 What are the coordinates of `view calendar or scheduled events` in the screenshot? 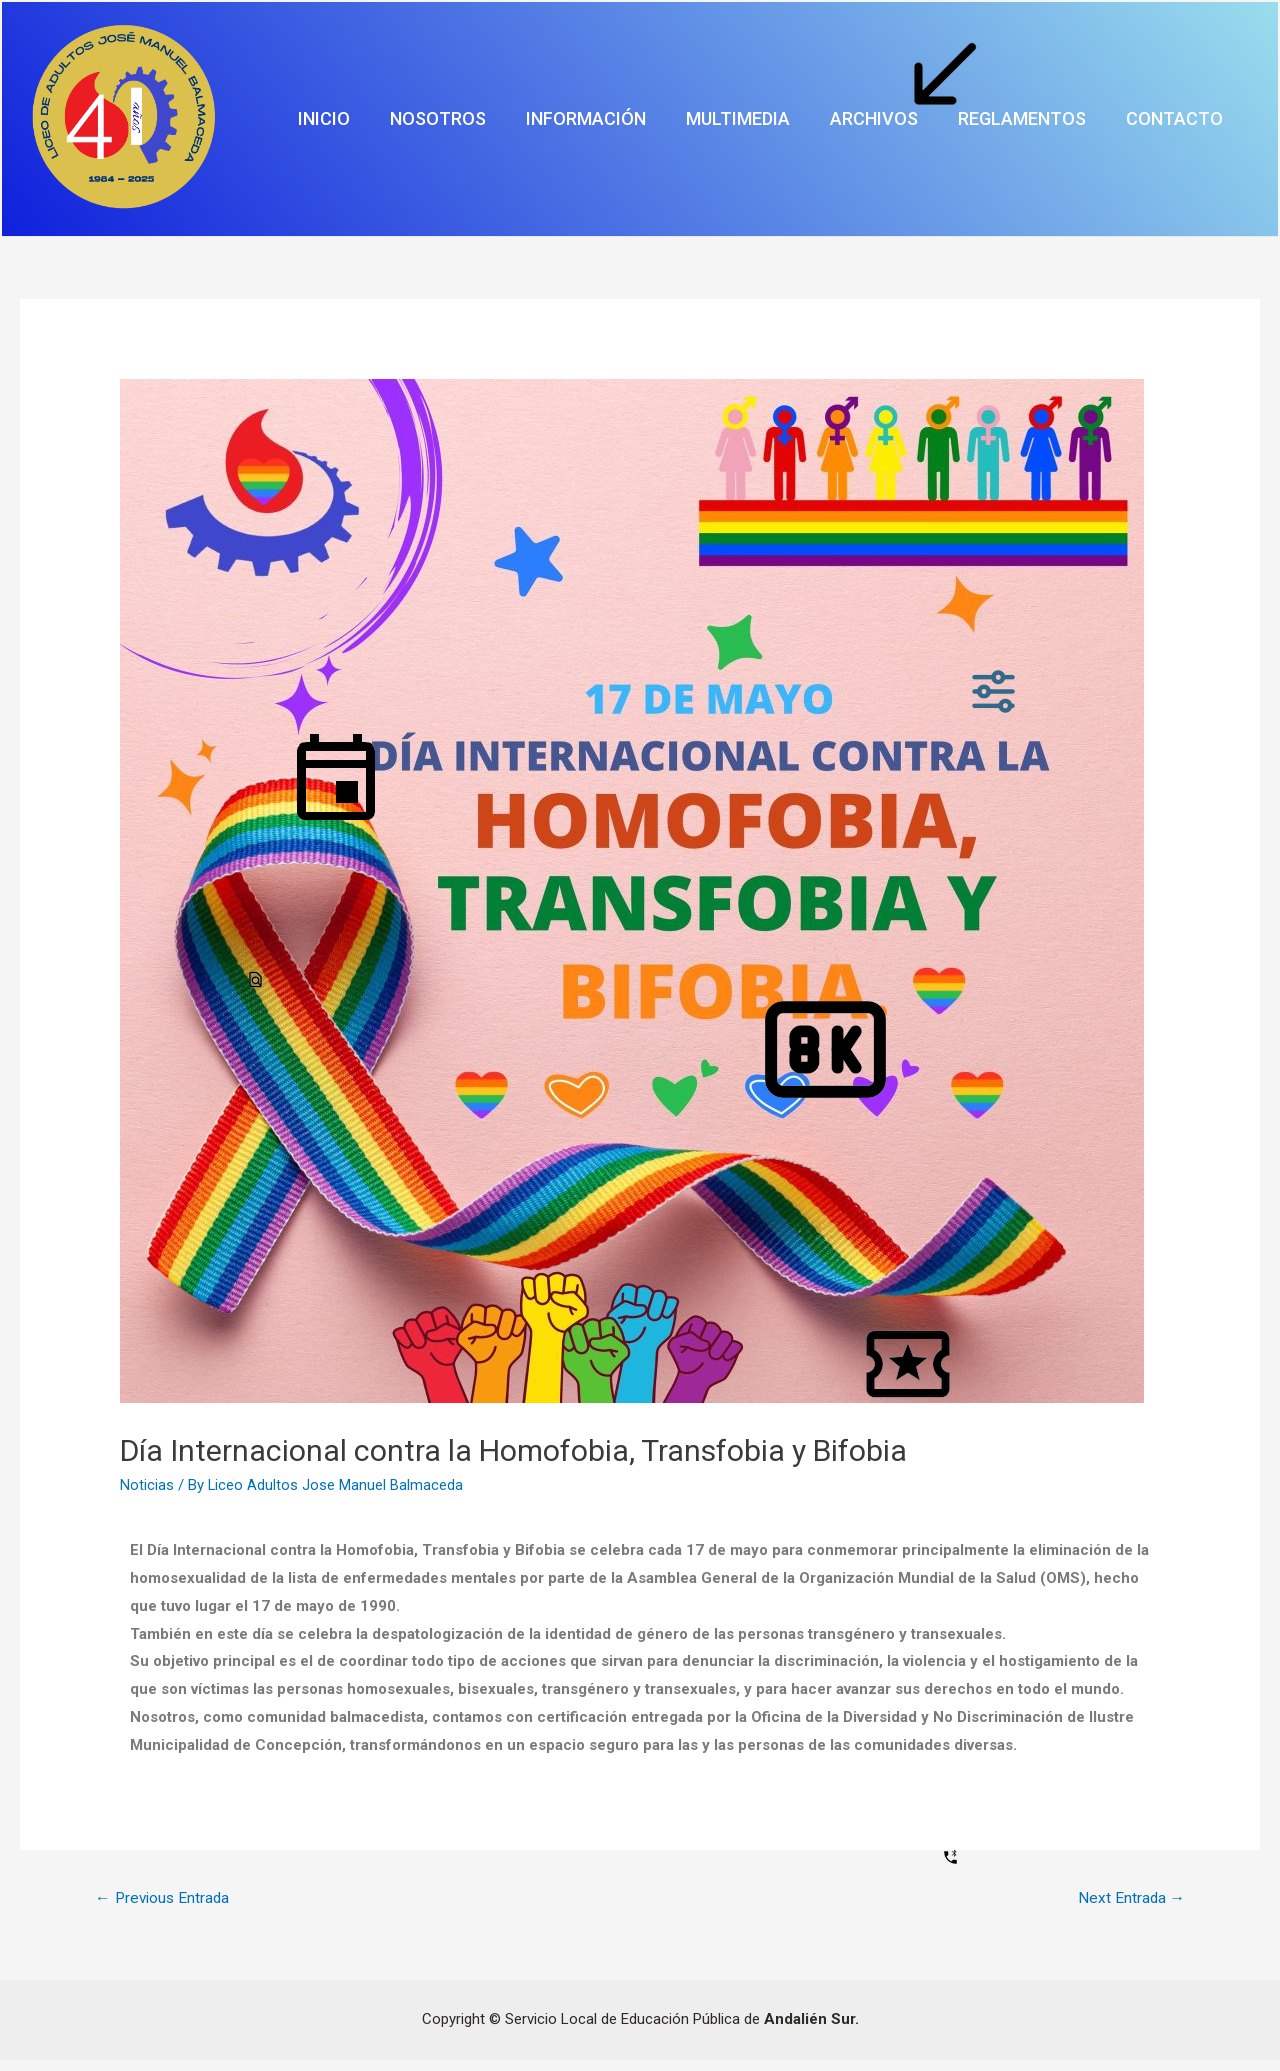 It's located at (336, 777).